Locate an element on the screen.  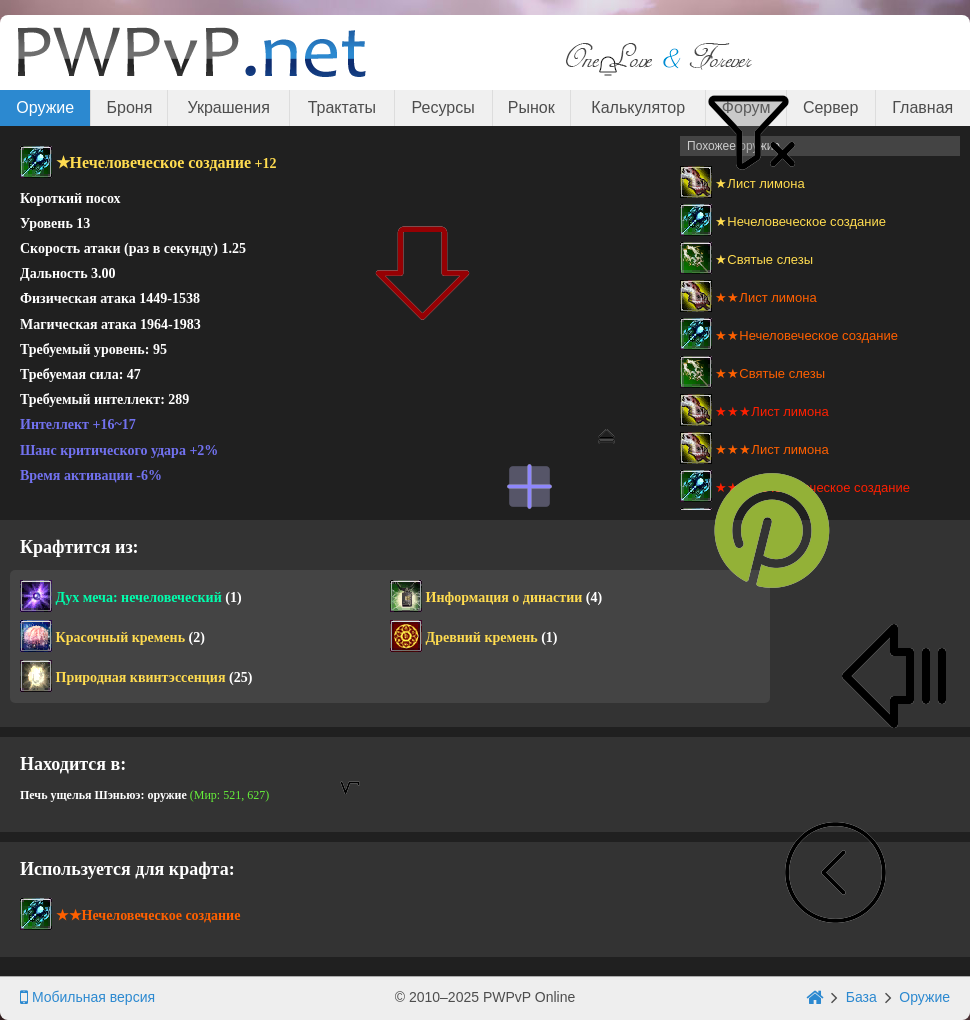
go back to the beginning is located at coordinates (898, 676).